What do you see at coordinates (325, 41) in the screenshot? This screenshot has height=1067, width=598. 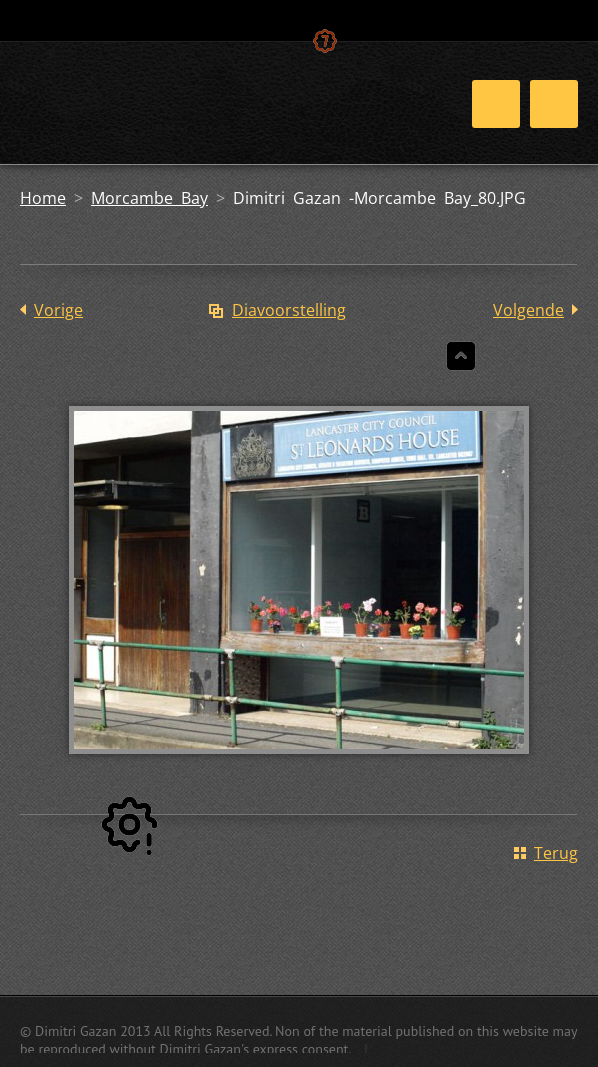 I see `indicates rank or position number 7` at bounding box center [325, 41].